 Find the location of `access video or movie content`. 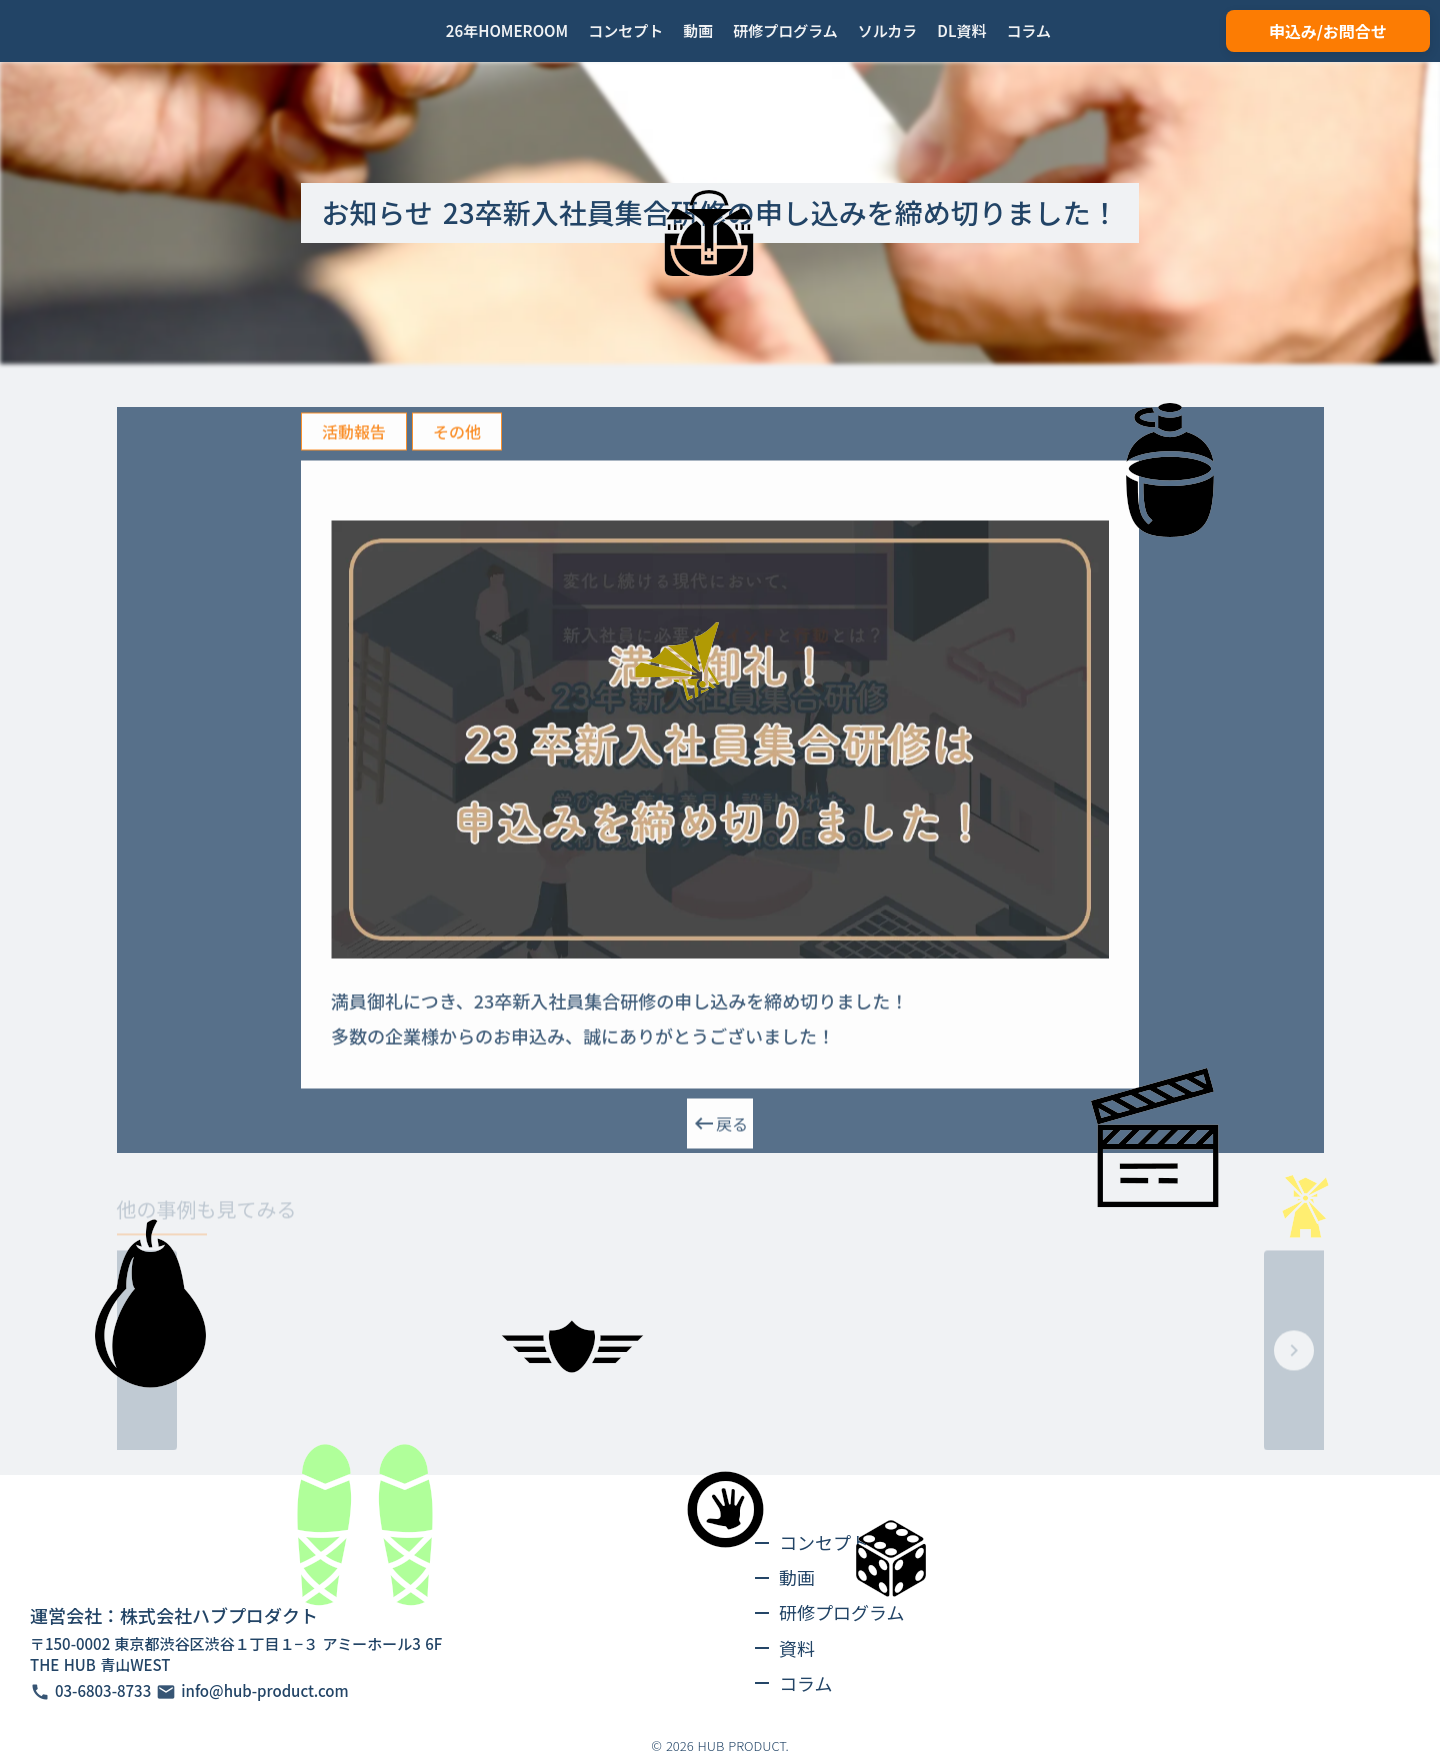

access video or movie content is located at coordinates (1158, 1137).